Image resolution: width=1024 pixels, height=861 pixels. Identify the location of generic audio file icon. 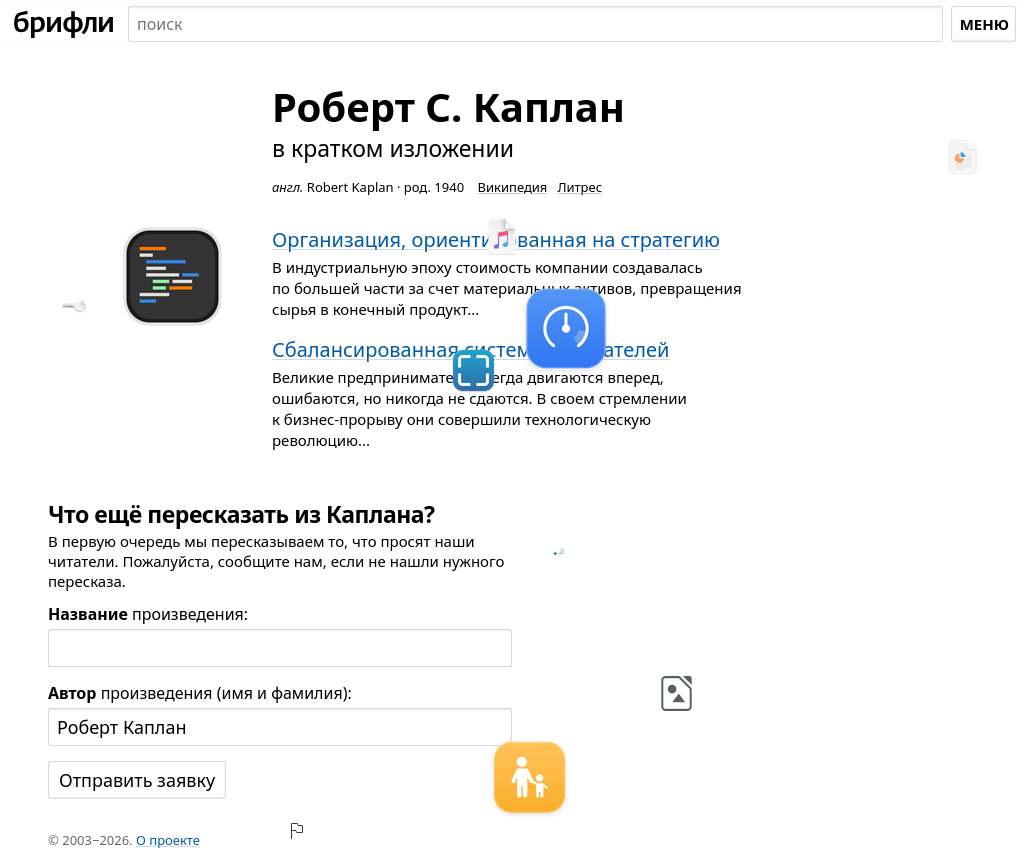
(502, 237).